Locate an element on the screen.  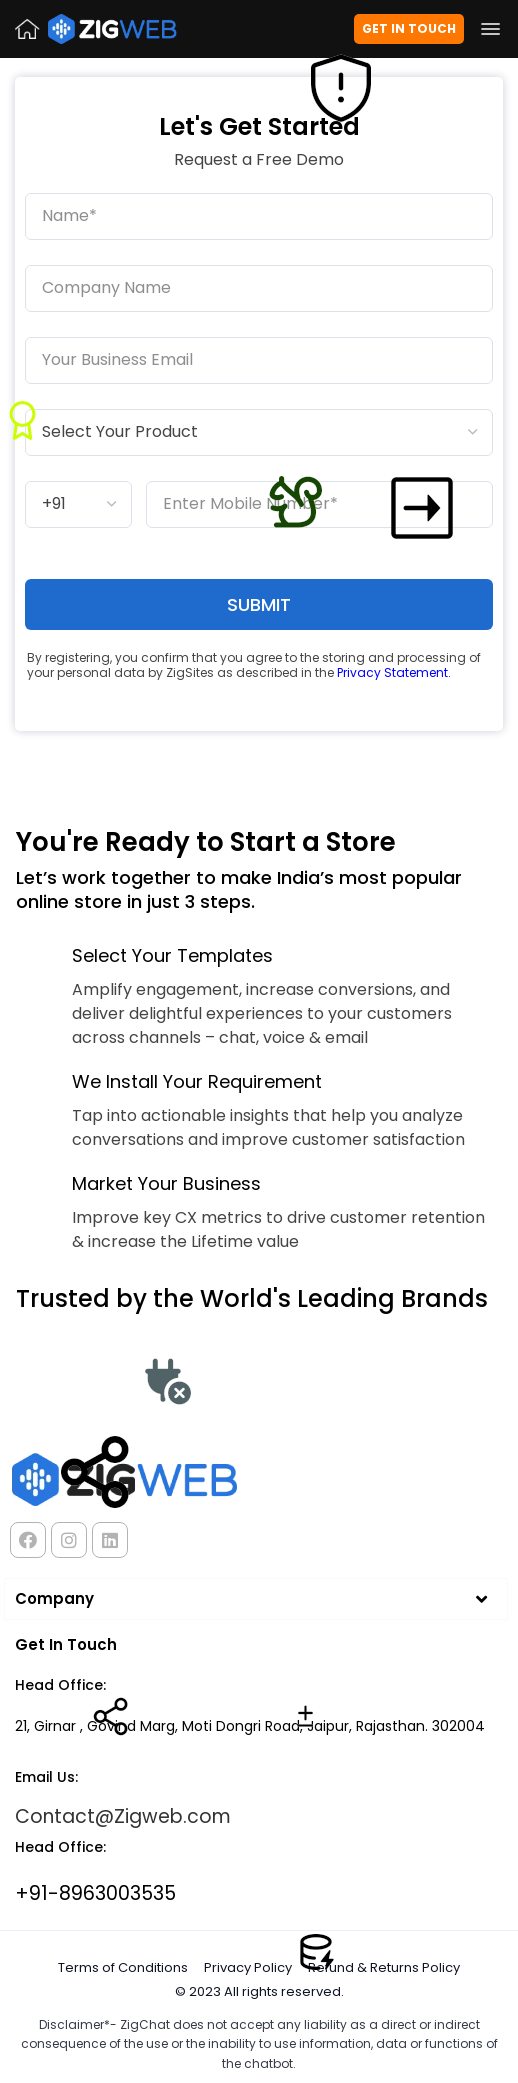
view achievements or awards is located at coordinates (22, 420).